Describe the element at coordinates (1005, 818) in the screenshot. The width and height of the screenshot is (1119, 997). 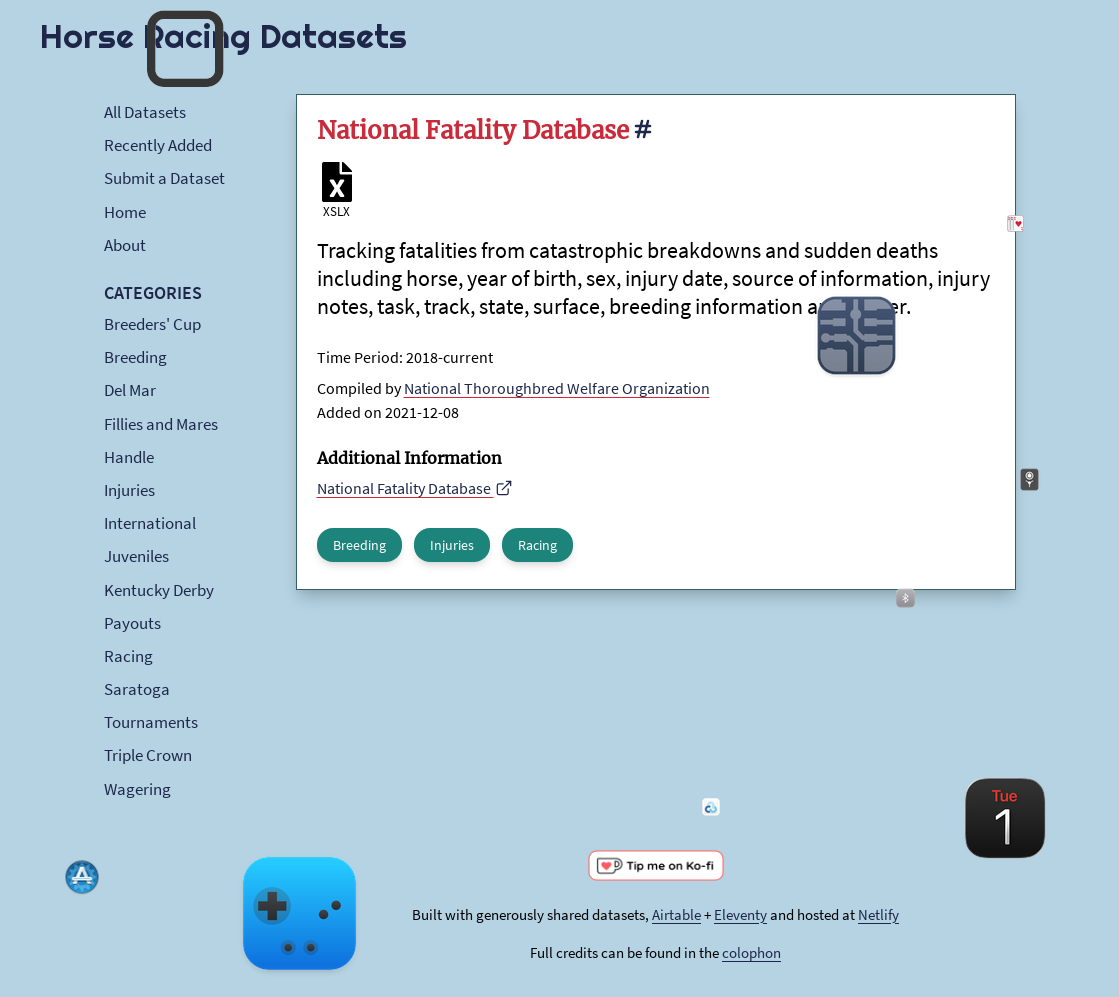
I see `open the calendar app` at that location.